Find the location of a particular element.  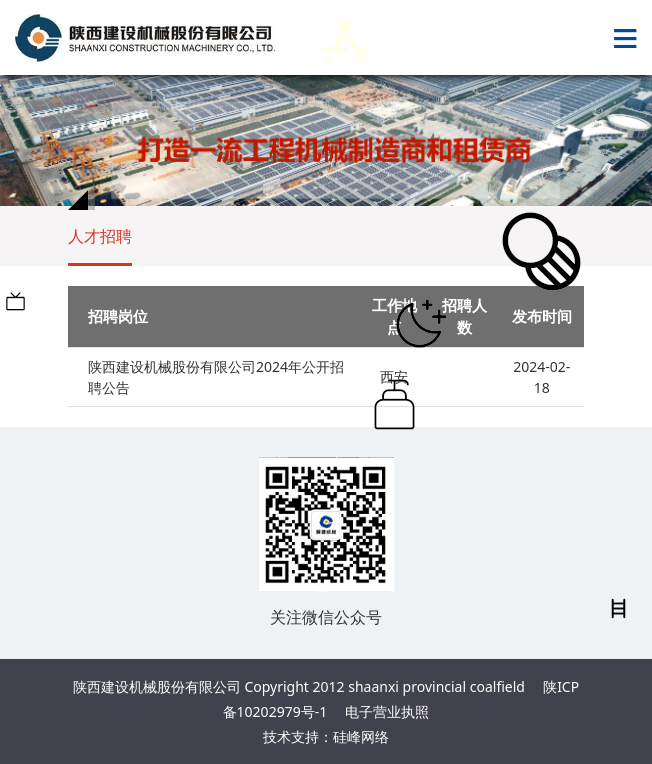

subtract one shape from another is located at coordinates (541, 251).